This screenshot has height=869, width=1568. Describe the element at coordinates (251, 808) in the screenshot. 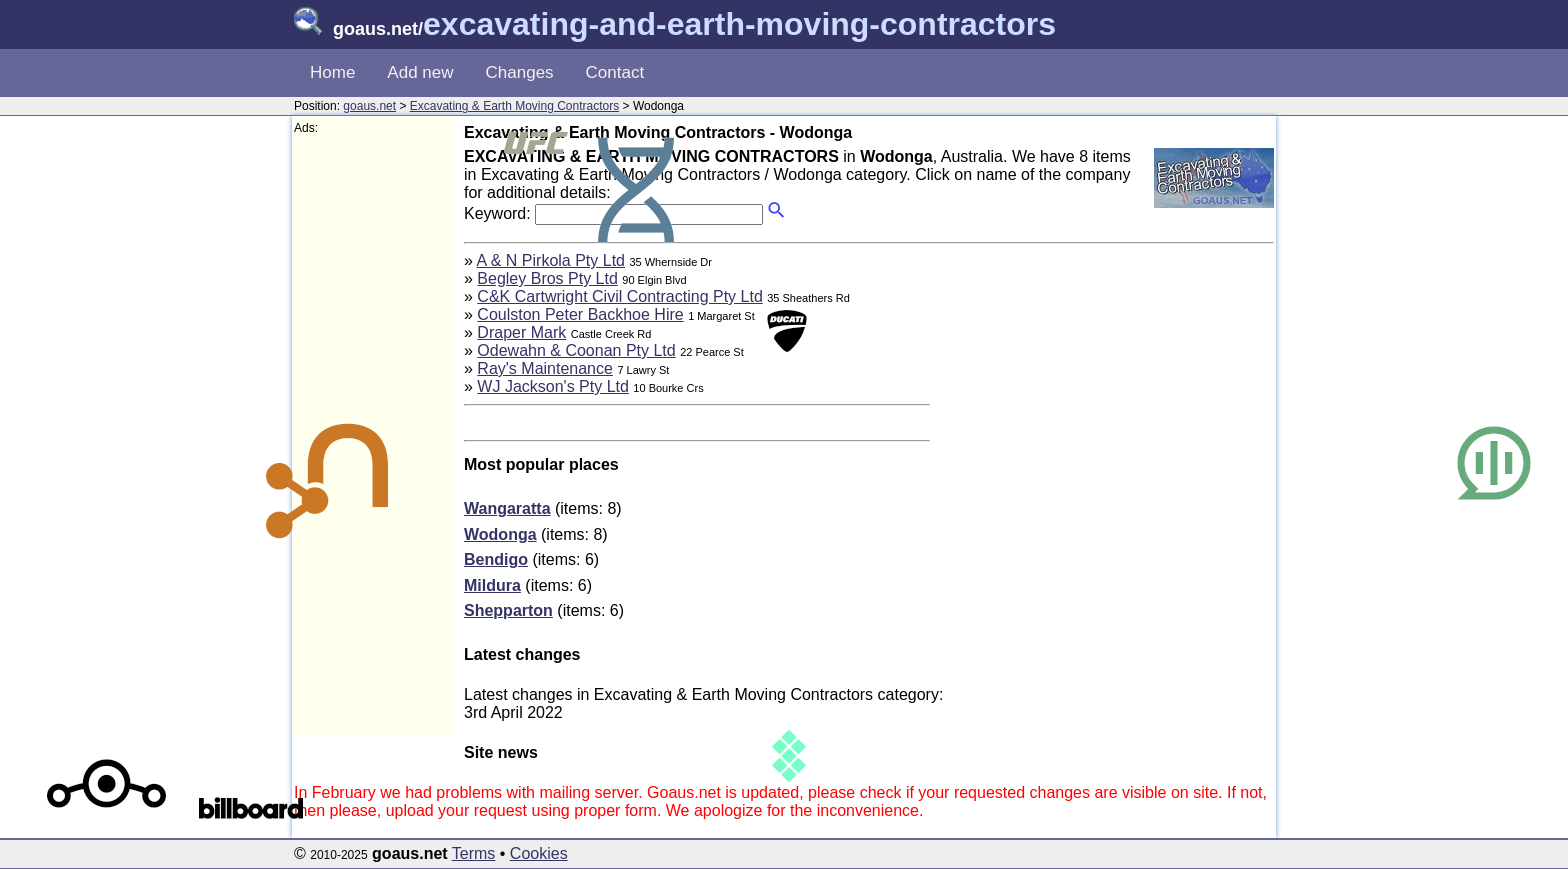

I see `Billboard music charts and news` at that location.